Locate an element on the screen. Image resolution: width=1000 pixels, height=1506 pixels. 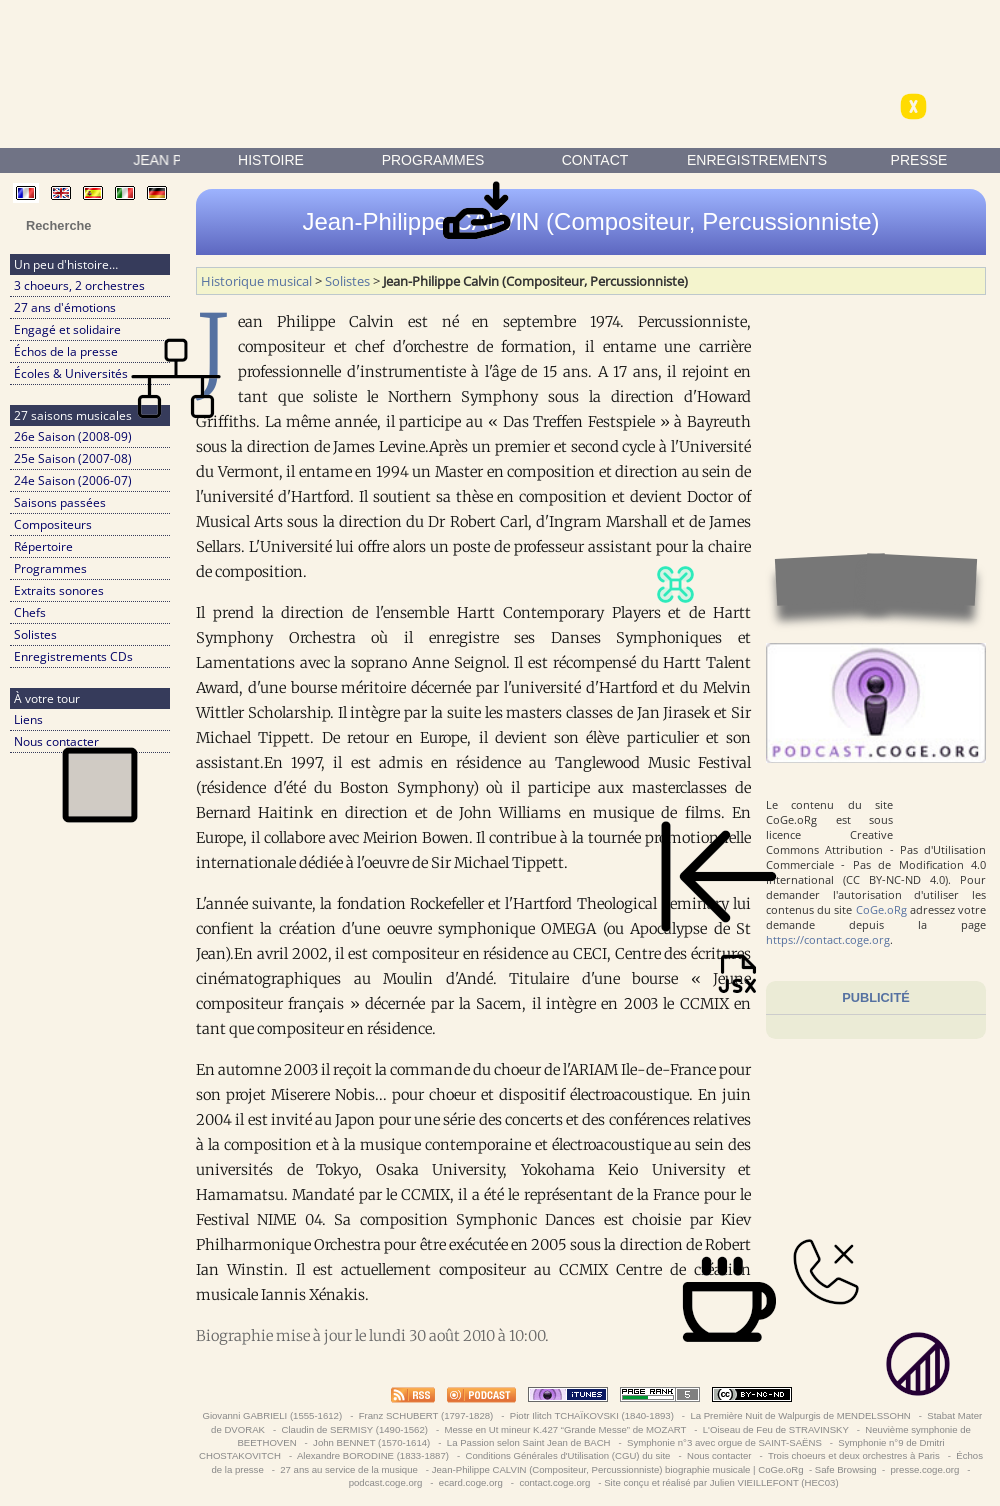
adjust display contrast settings is located at coordinates (918, 1364).